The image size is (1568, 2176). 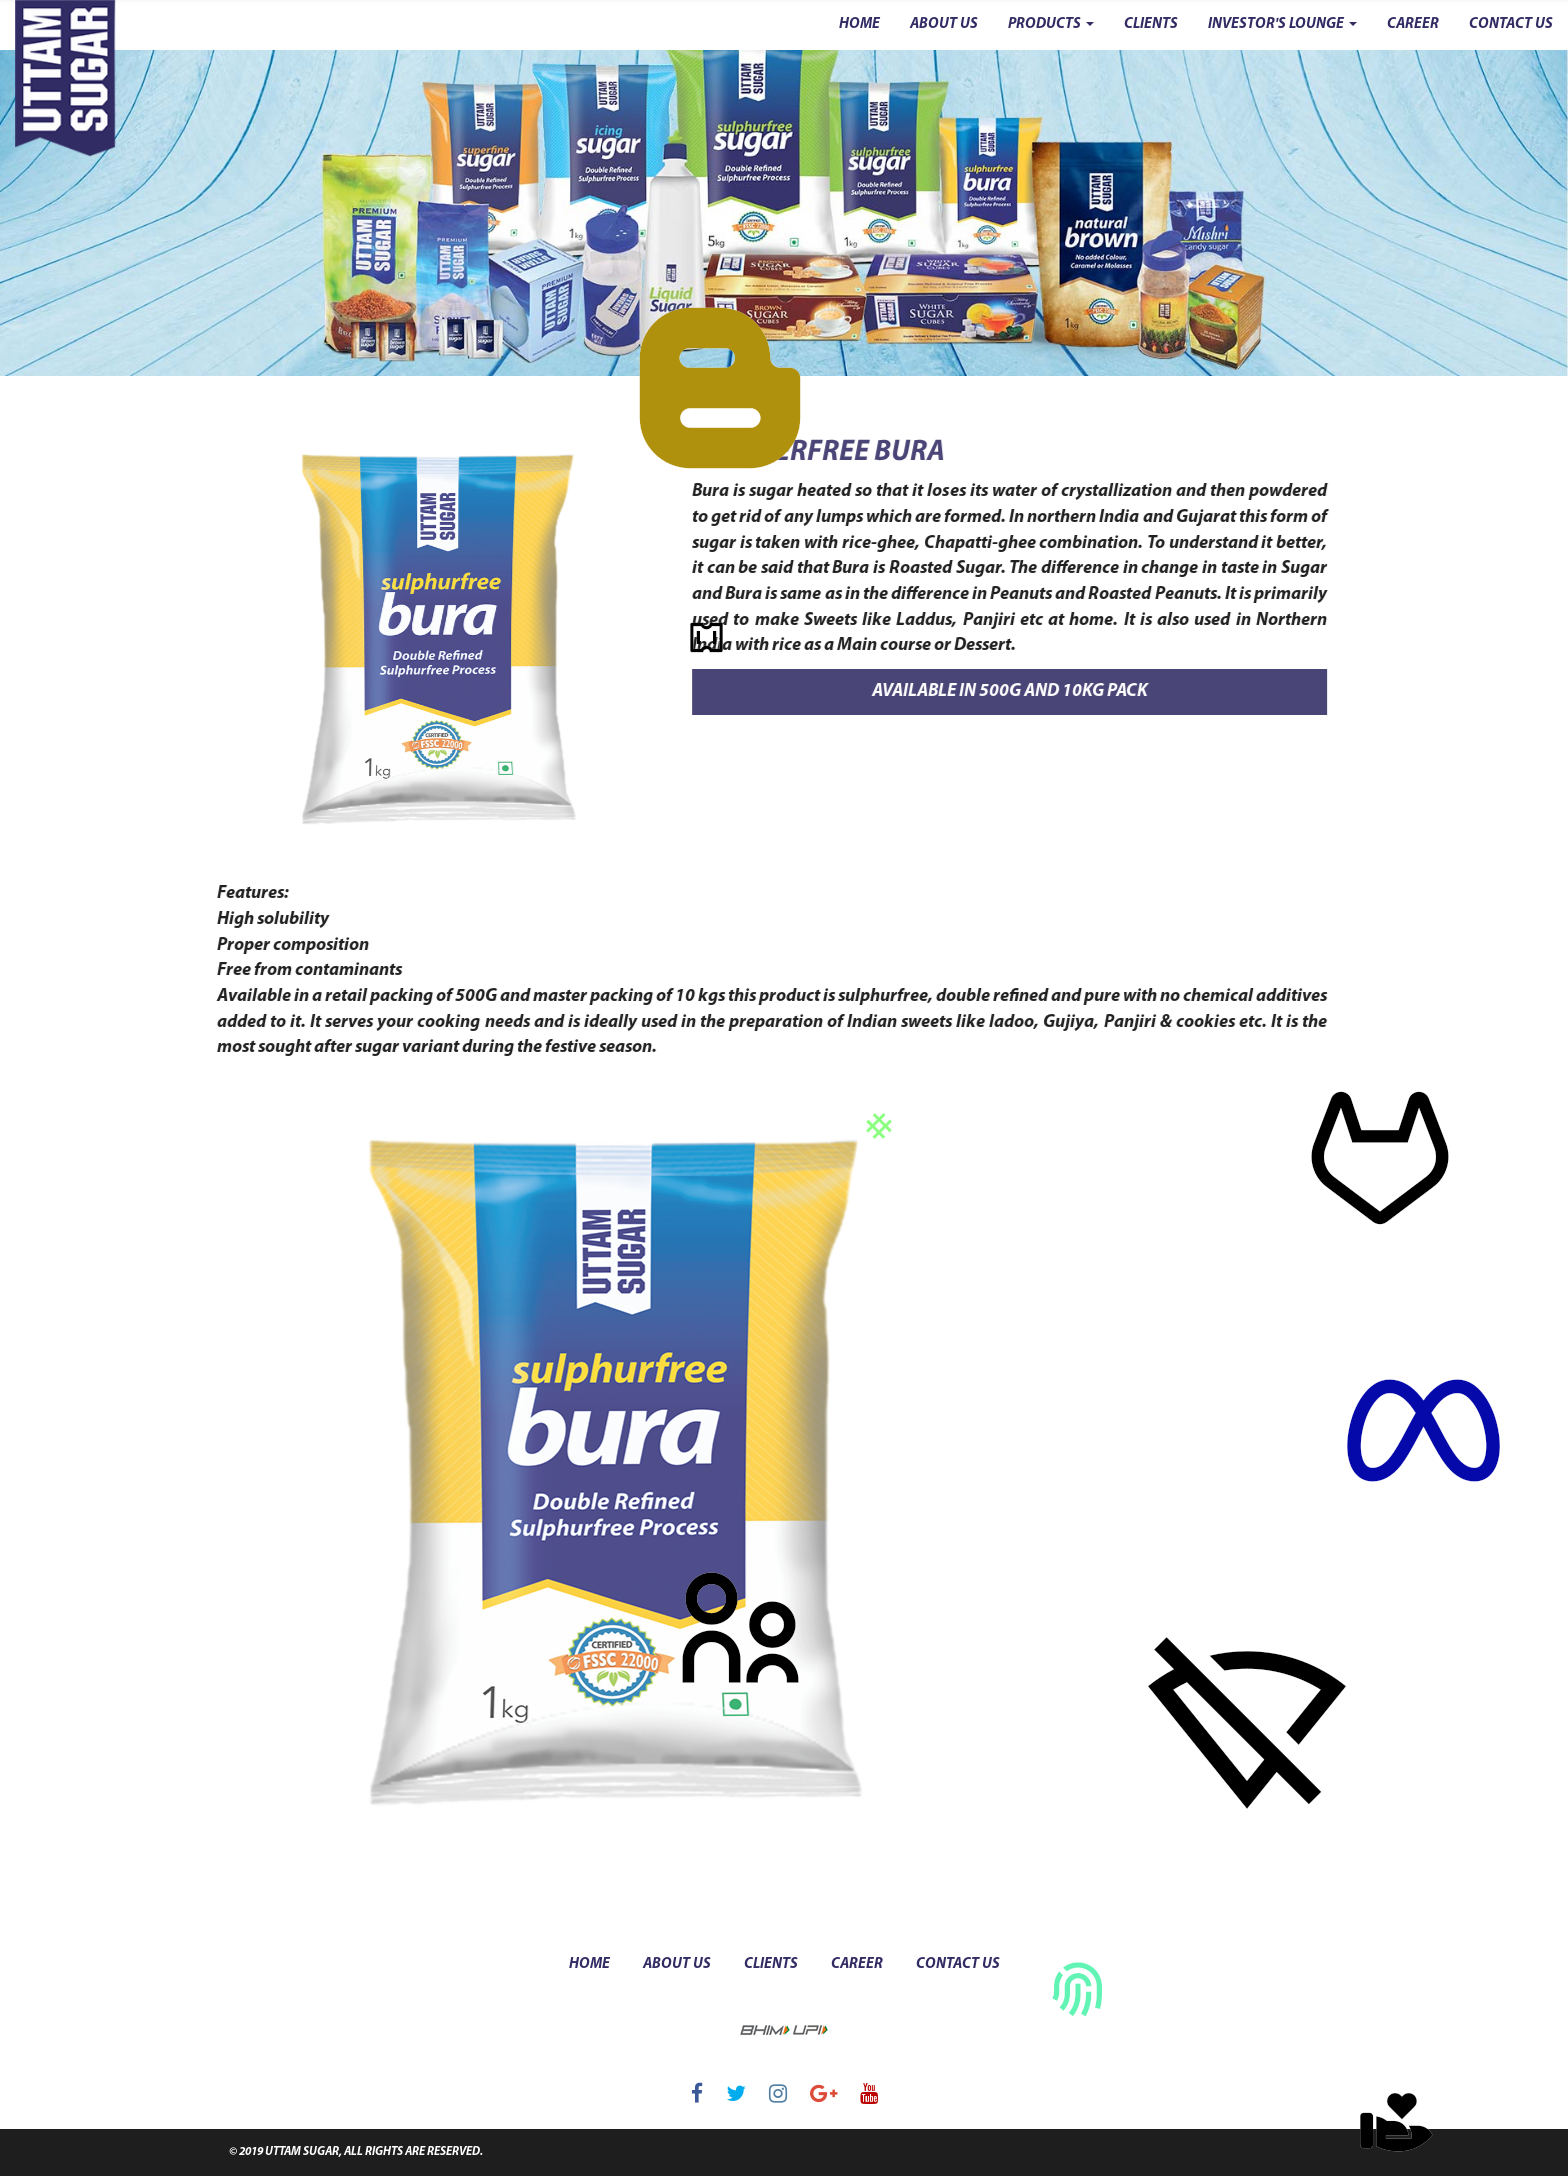 What do you see at coordinates (1423, 1430) in the screenshot?
I see `Meta company logo` at bounding box center [1423, 1430].